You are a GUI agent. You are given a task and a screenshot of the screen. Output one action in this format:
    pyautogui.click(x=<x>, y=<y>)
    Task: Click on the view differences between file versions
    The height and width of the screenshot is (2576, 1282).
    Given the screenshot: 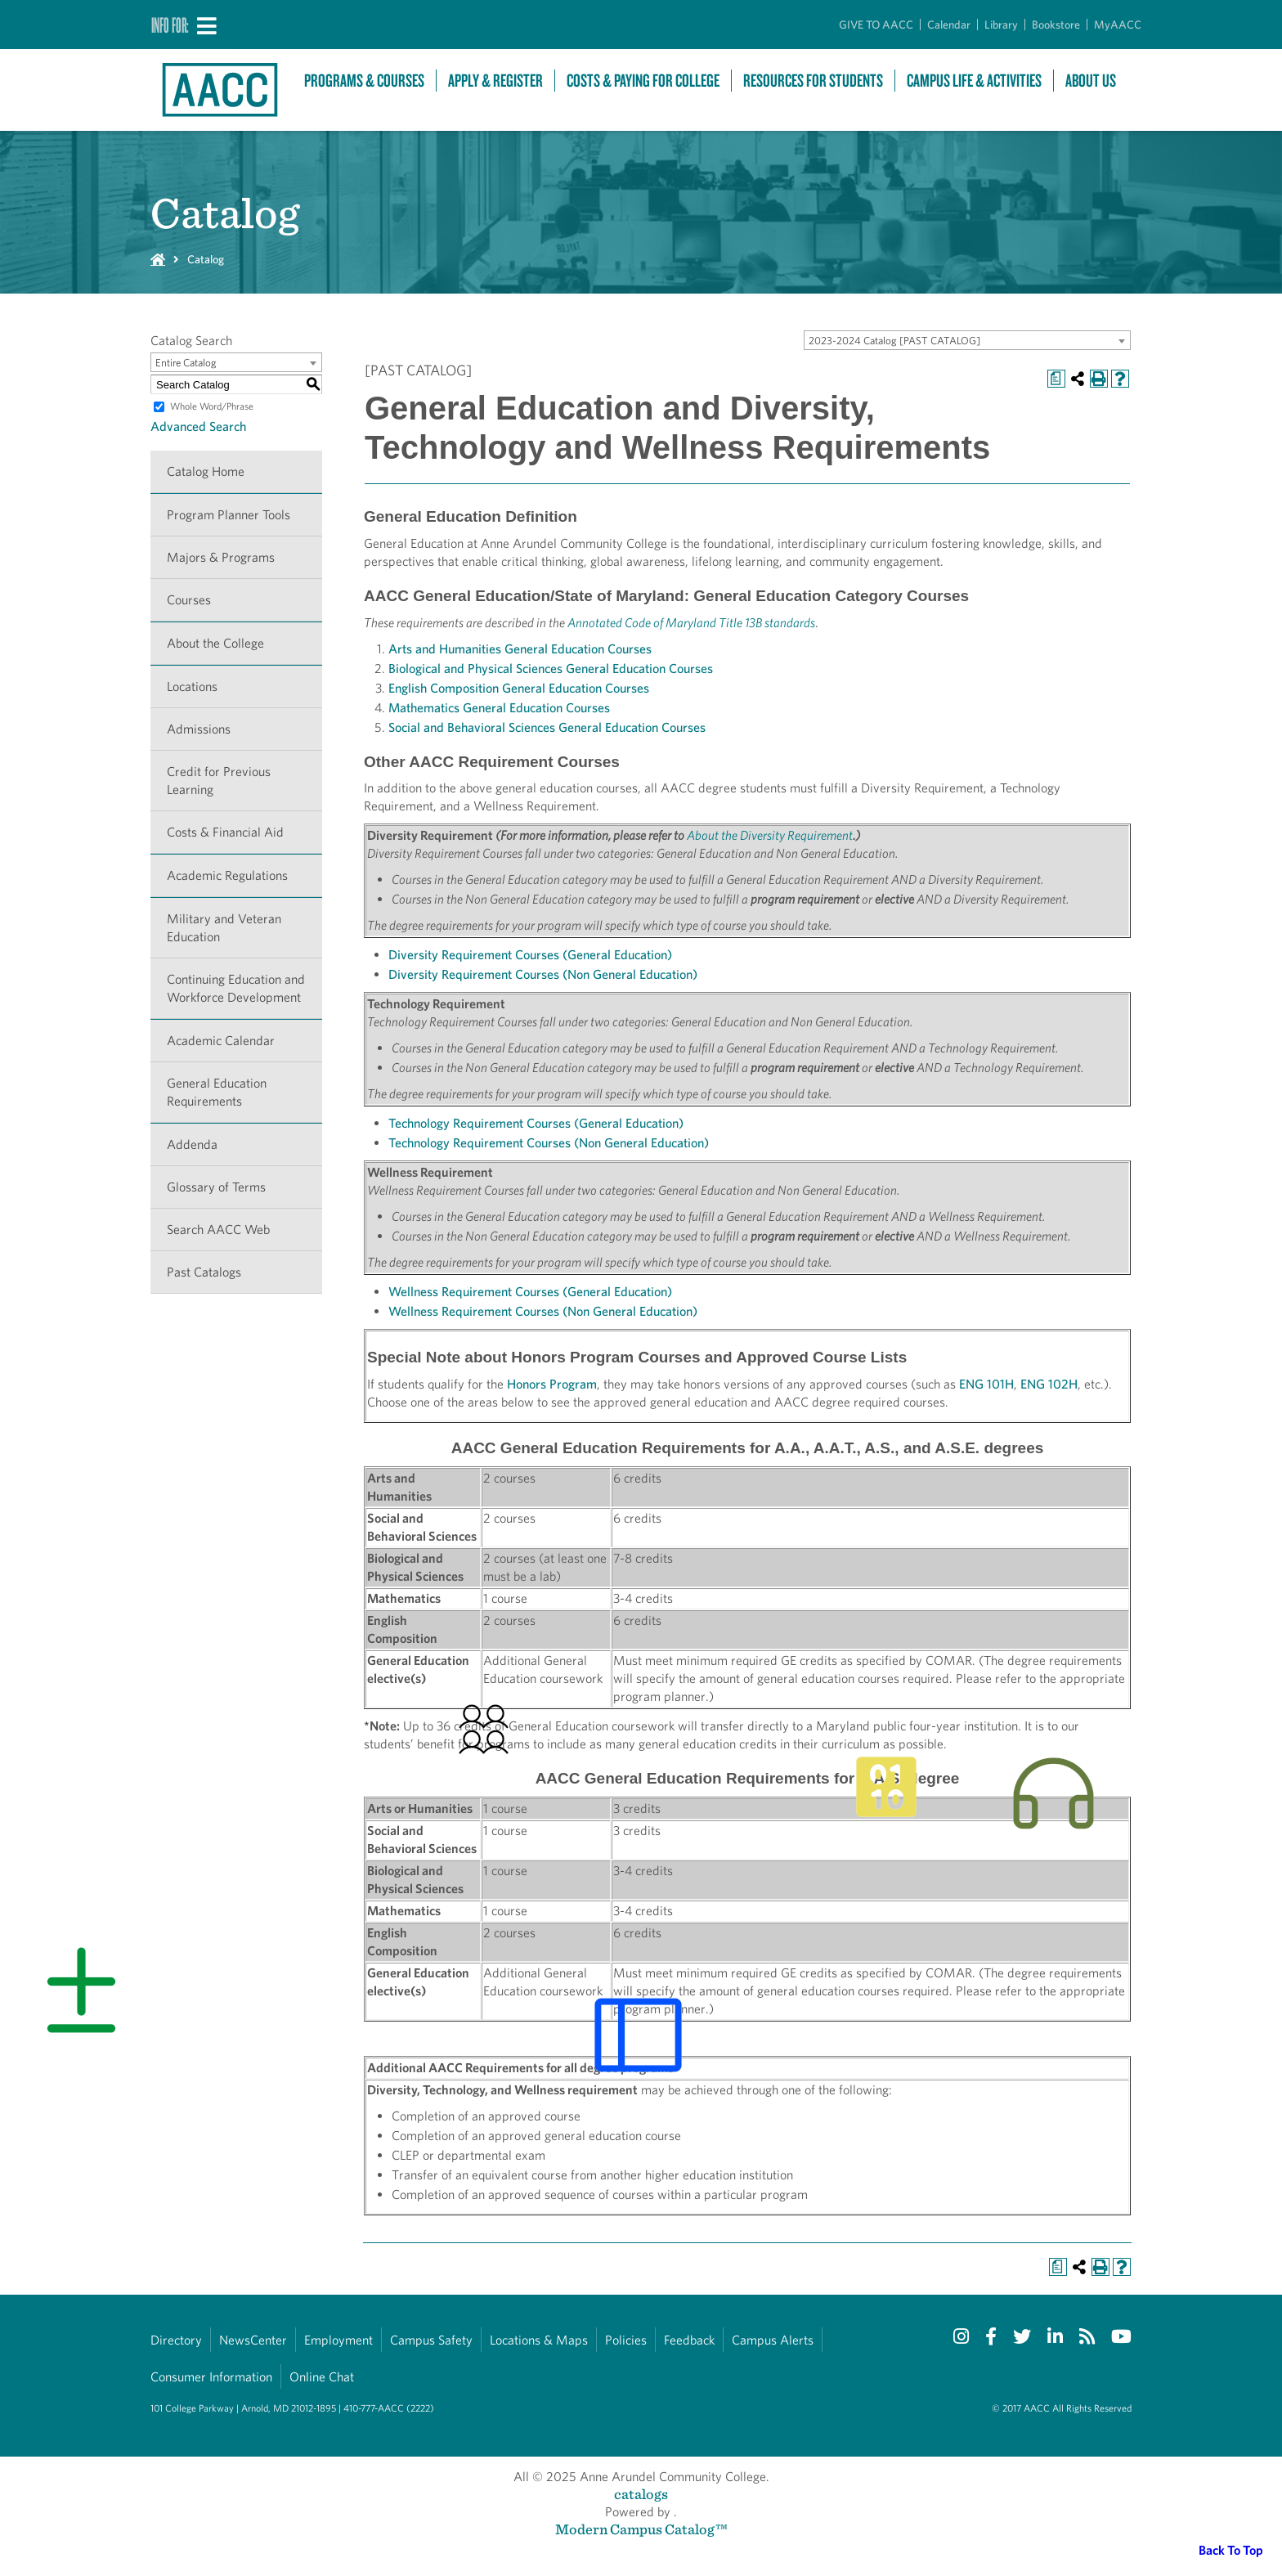 What is the action you would take?
    pyautogui.click(x=81, y=1990)
    